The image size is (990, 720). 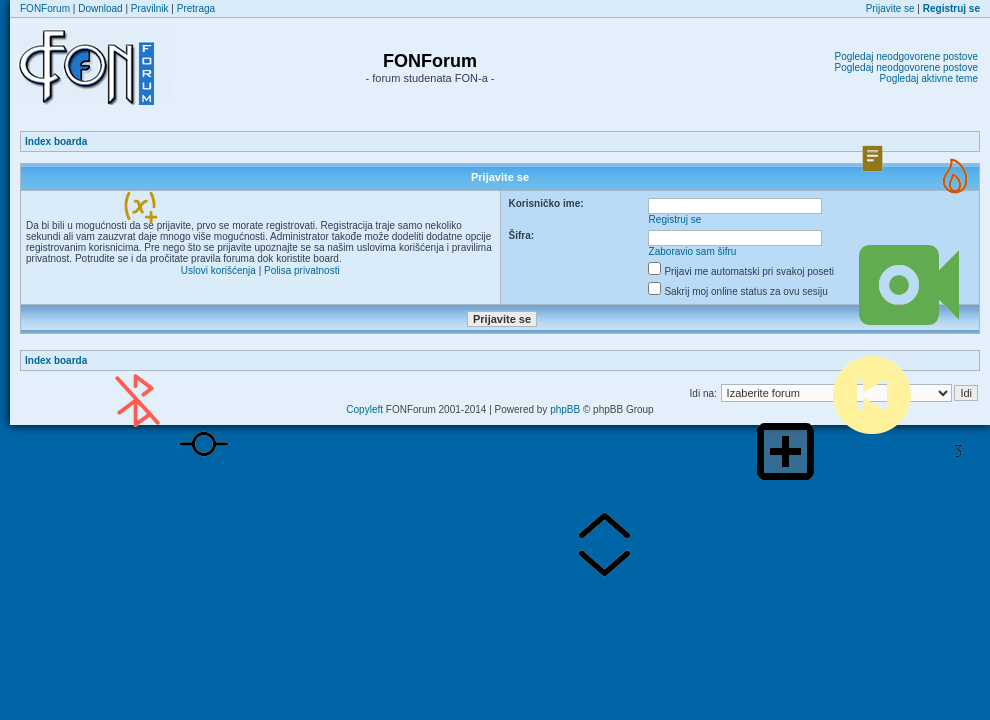 I want to click on skip to previous track, so click(x=872, y=395).